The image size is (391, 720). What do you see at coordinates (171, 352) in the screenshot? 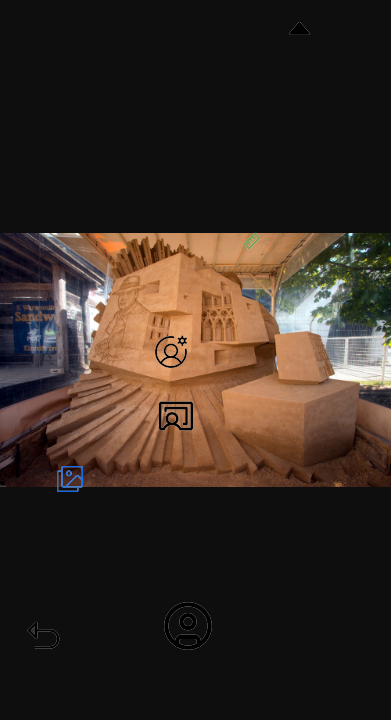
I see `access user profile settings` at bounding box center [171, 352].